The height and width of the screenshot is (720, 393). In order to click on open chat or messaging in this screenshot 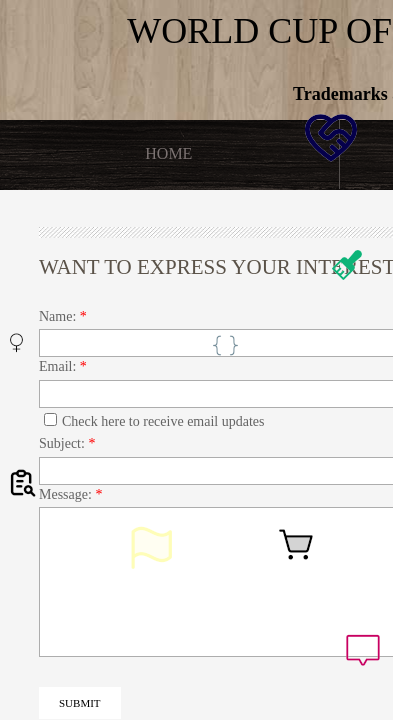, I will do `click(363, 649)`.